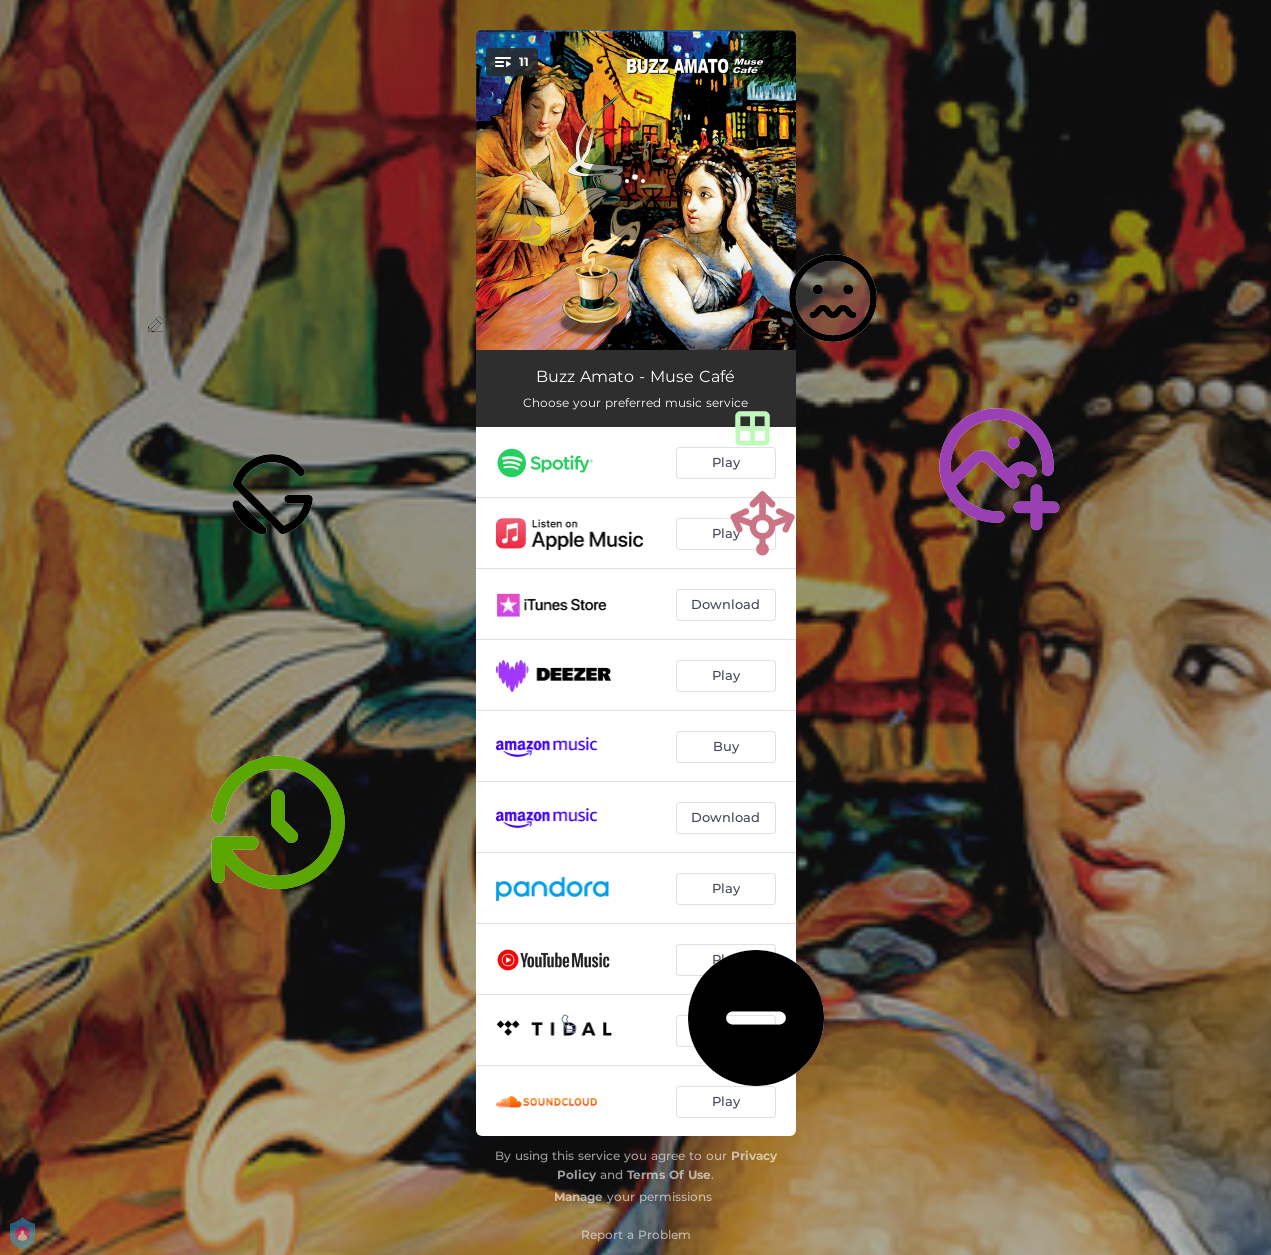 This screenshot has width=1271, height=1255. What do you see at coordinates (996, 465) in the screenshot?
I see `add a new photo to your collection` at bounding box center [996, 465].